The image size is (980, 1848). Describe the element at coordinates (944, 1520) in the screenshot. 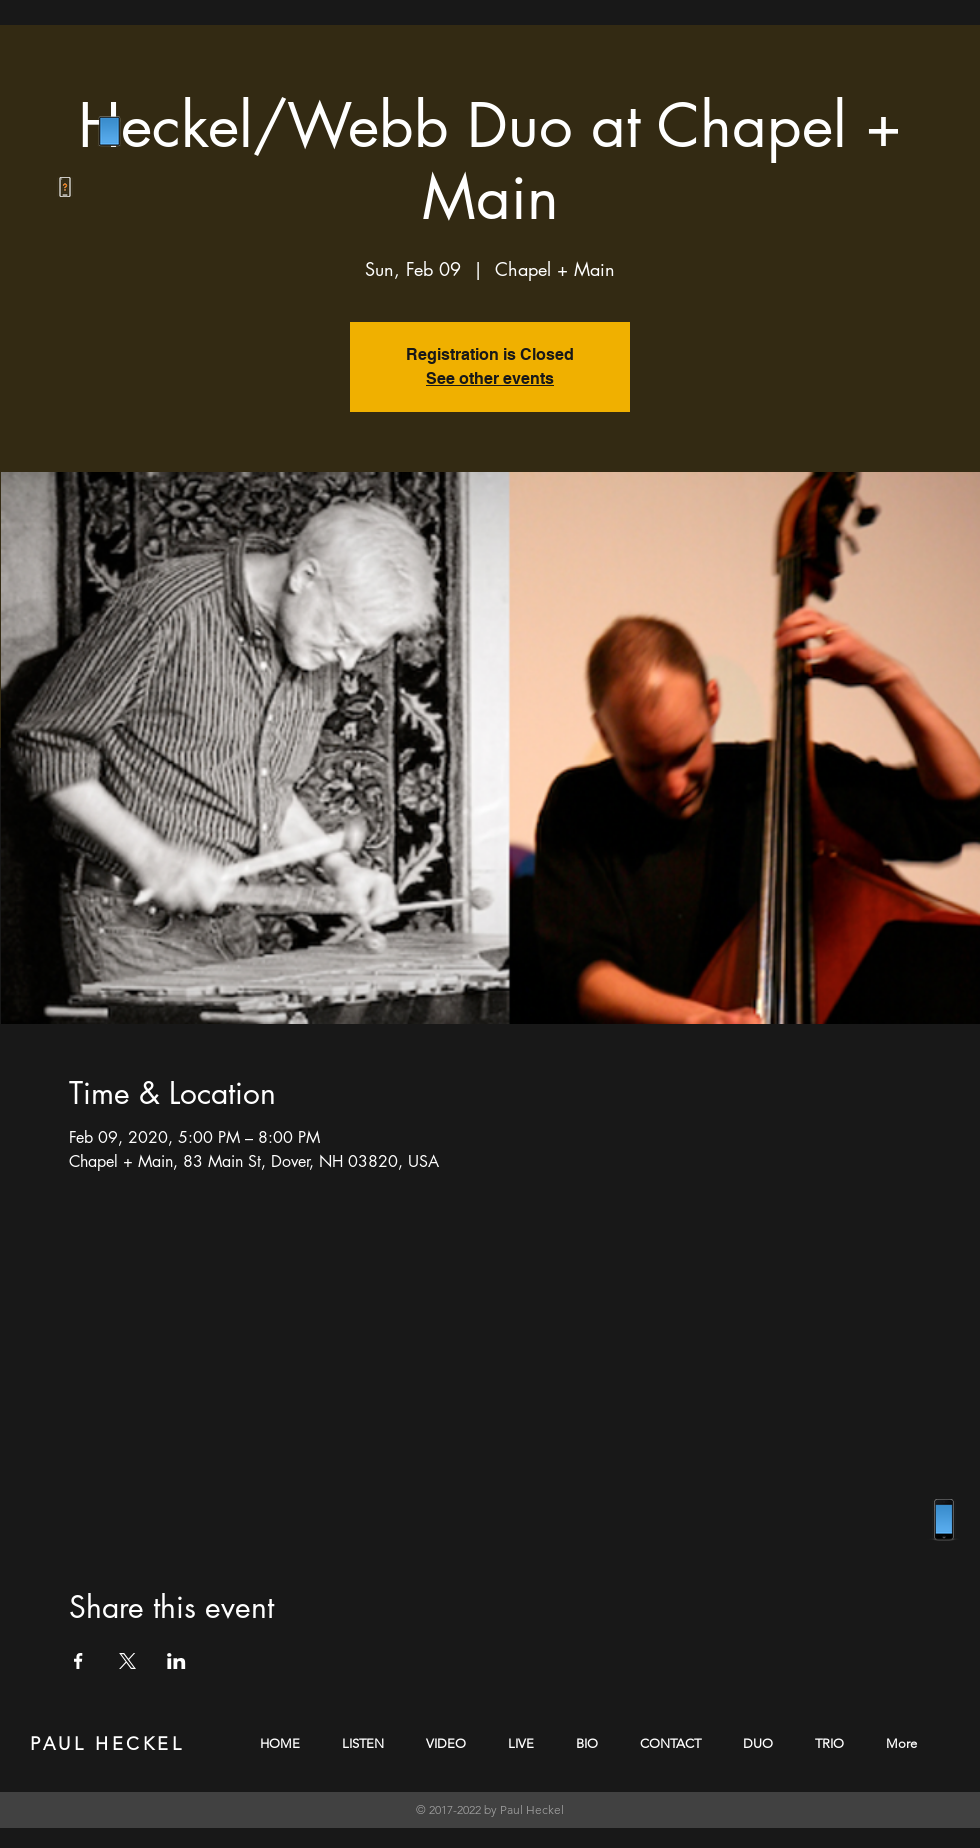

I see `iPod Touch device connected to your computer` at that location.